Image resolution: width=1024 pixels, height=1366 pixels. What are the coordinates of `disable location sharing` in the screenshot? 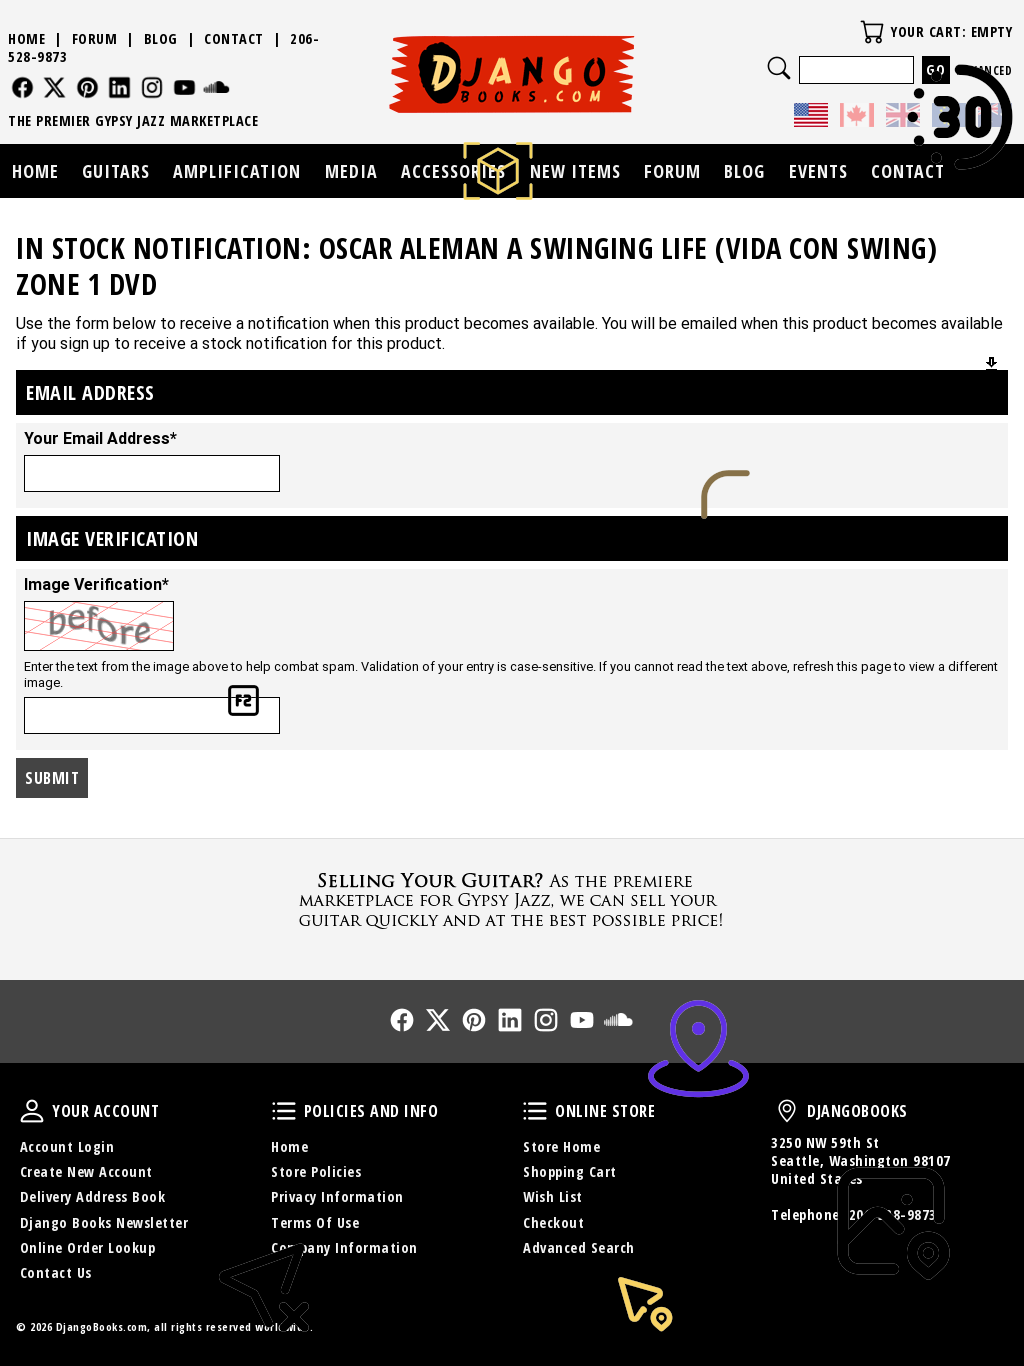 It's located at (262, 1285).